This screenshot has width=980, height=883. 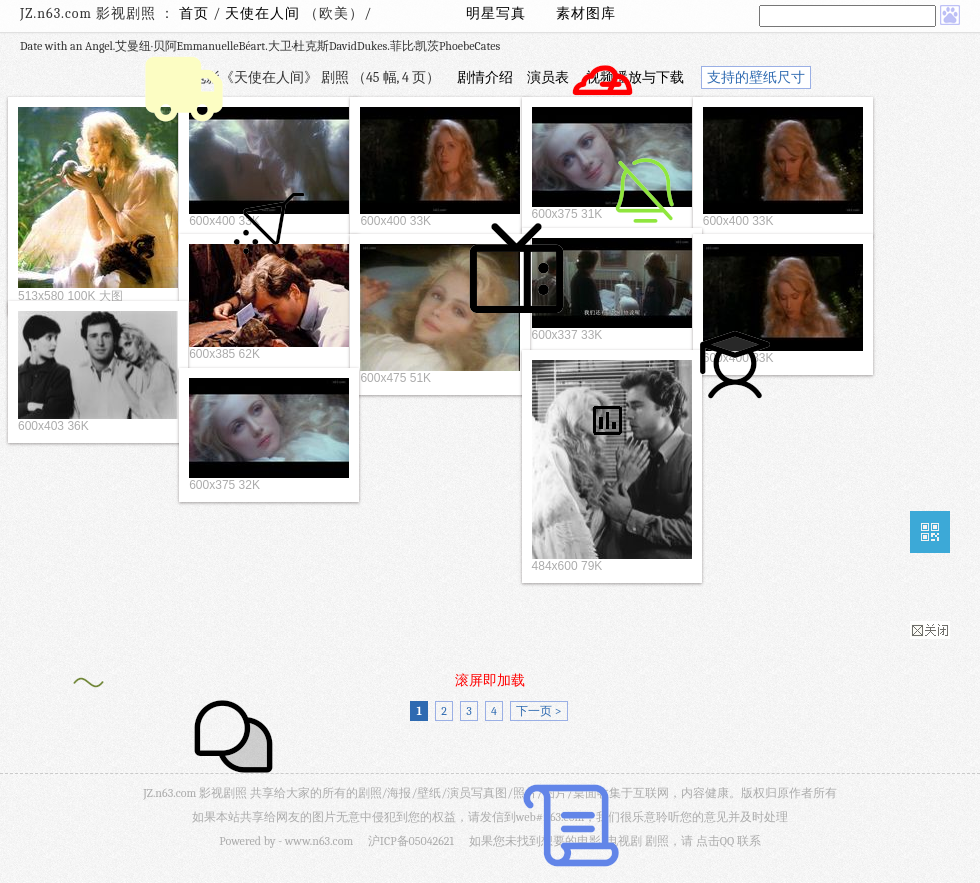 I want to click on mute notifications, so click(x=645, y=190).